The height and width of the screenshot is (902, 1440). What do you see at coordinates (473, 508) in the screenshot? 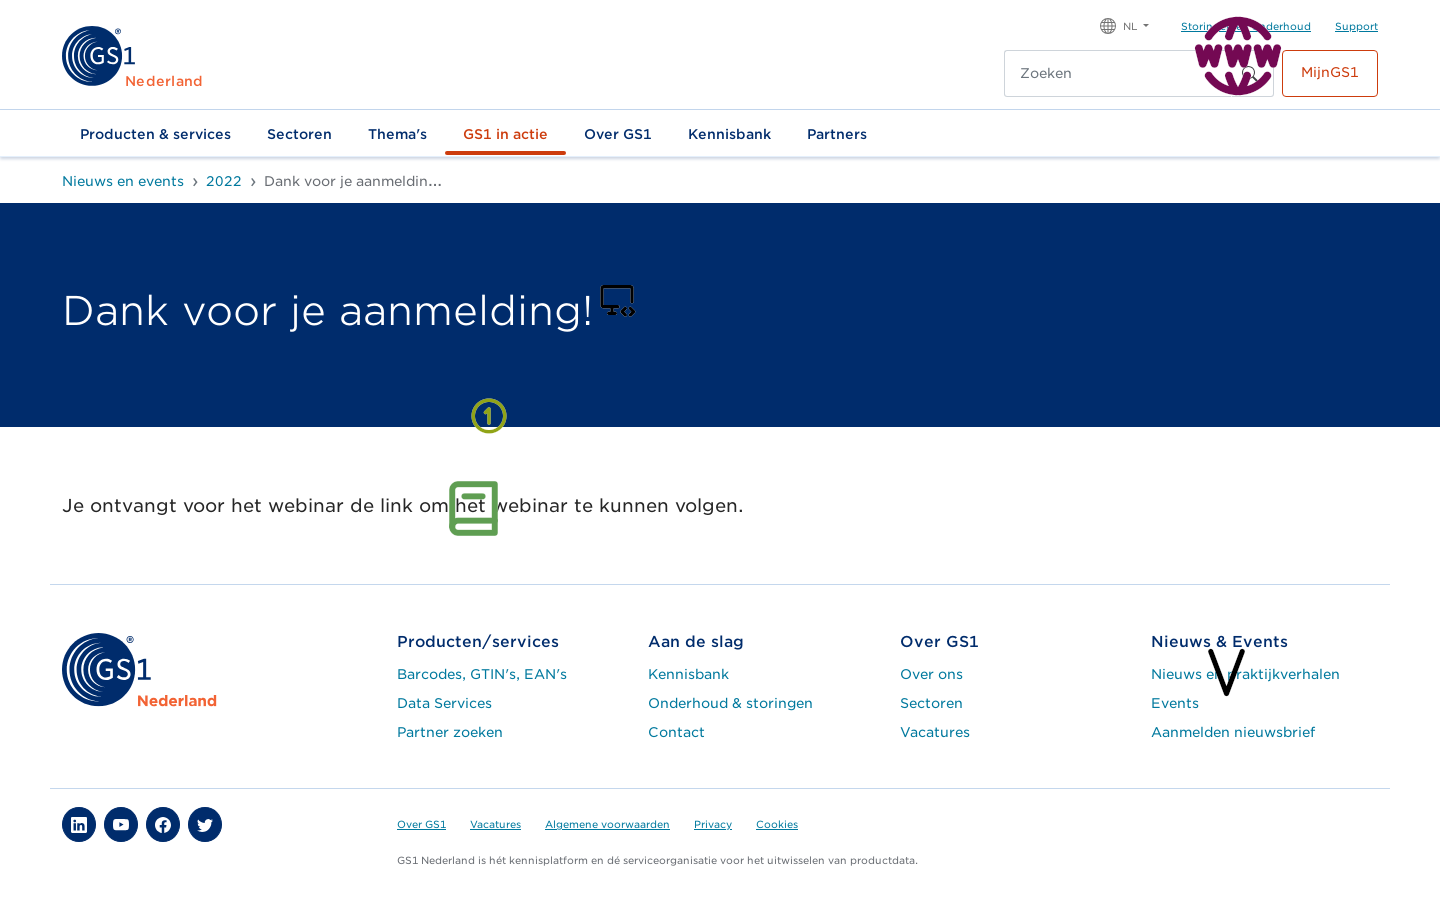
I see `open a book or reading app` at bounding box center [473, 508].